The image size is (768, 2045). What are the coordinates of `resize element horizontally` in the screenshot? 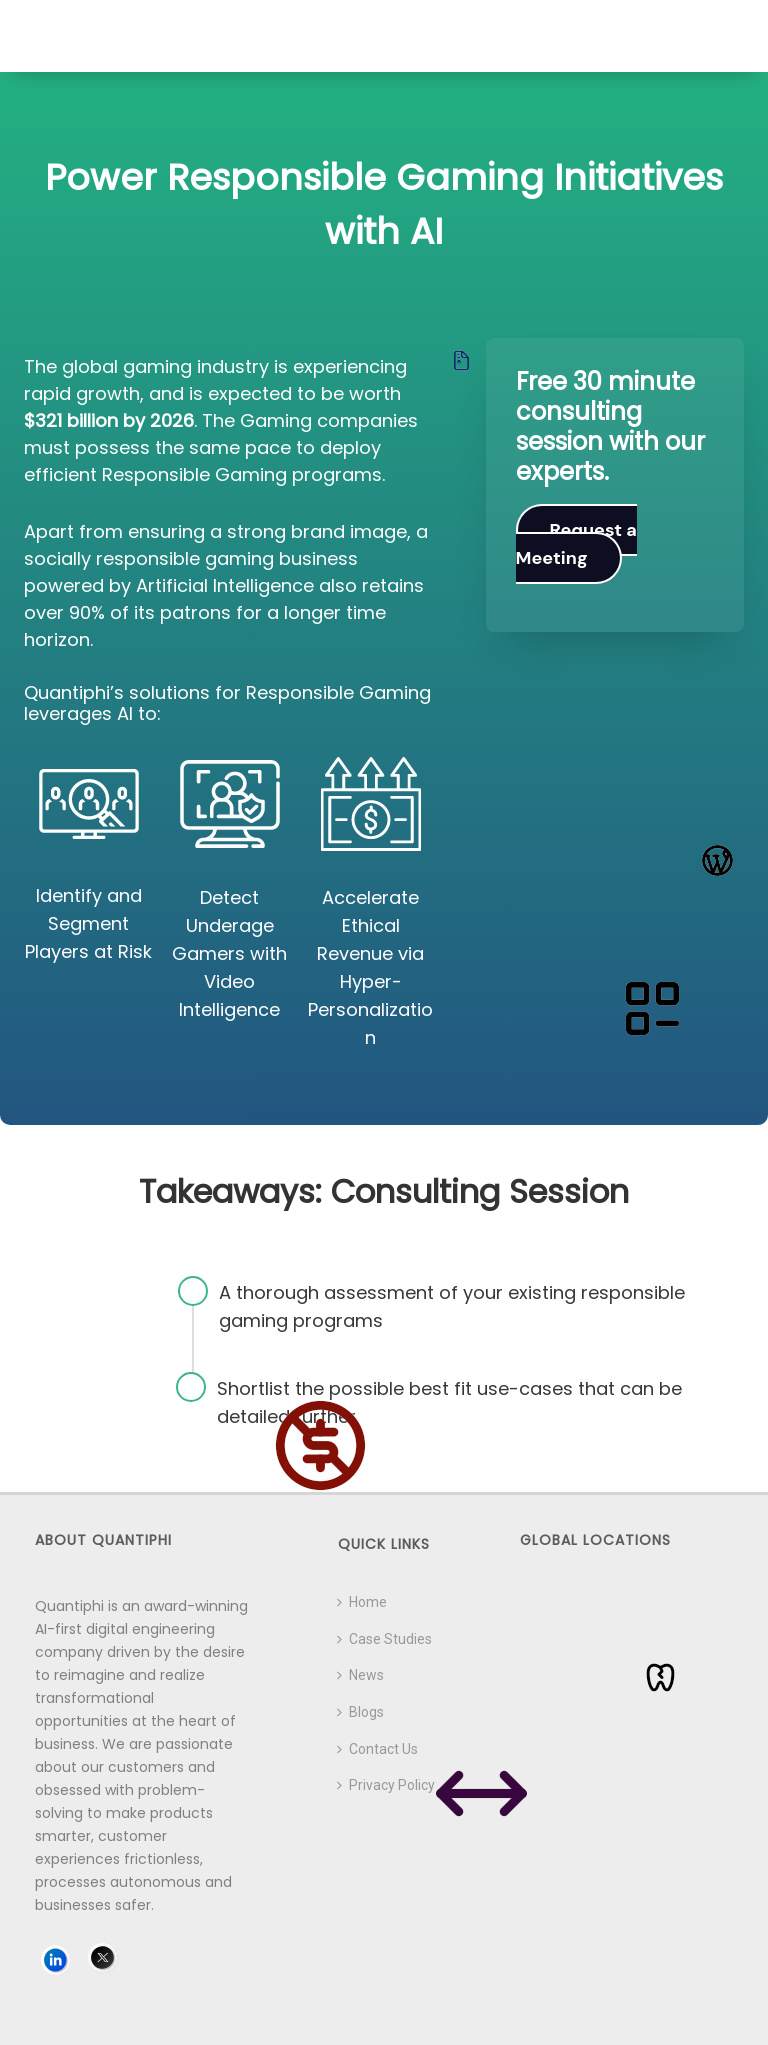 It's located at (481, 1793).